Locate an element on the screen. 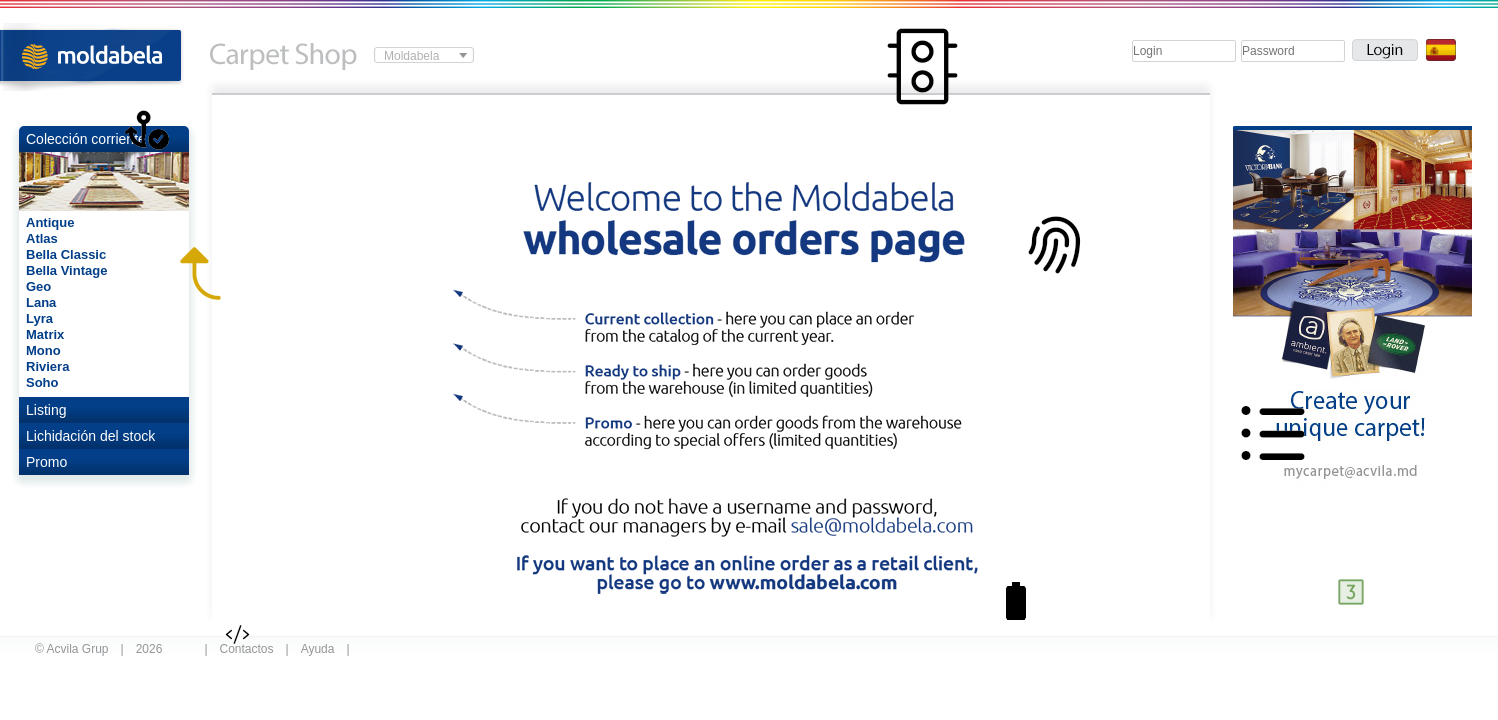 Image resolution: width=1498 pixels, height=720 pixels. view or edit source code is located at coordinates (237, 634).